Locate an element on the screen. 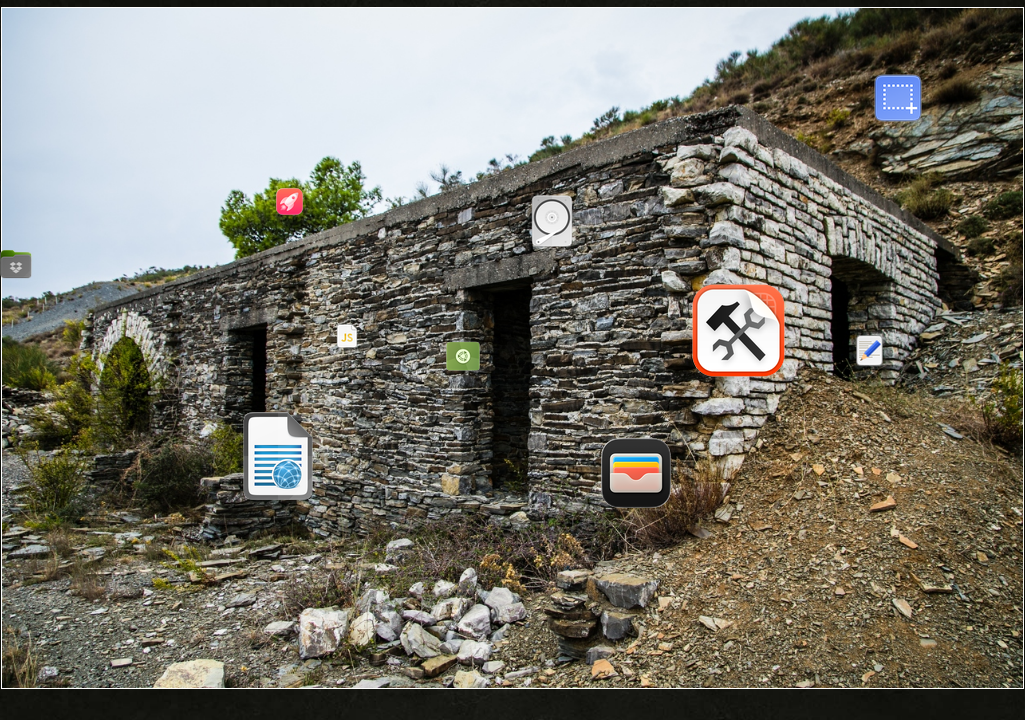 This screenshot has height=720, width=1025. open dropbox synced folder is located at coordinates (16, 264).